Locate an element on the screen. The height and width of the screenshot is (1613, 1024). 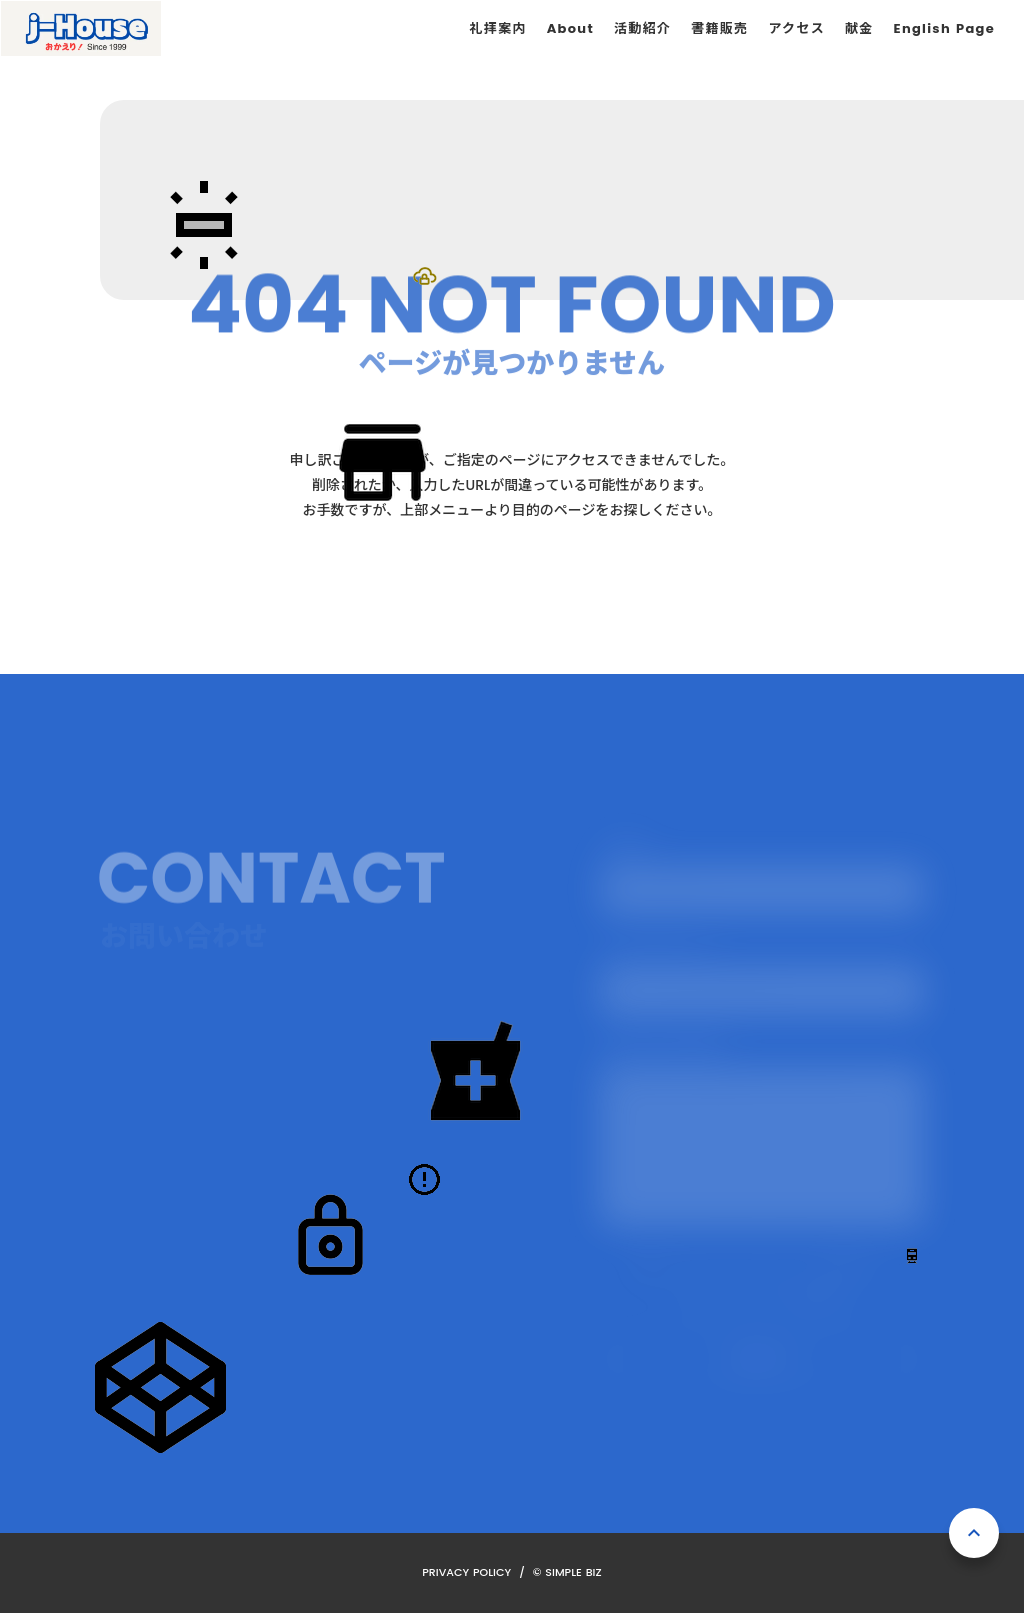
find nearby stores or shops is located at coordinates (382, 462).